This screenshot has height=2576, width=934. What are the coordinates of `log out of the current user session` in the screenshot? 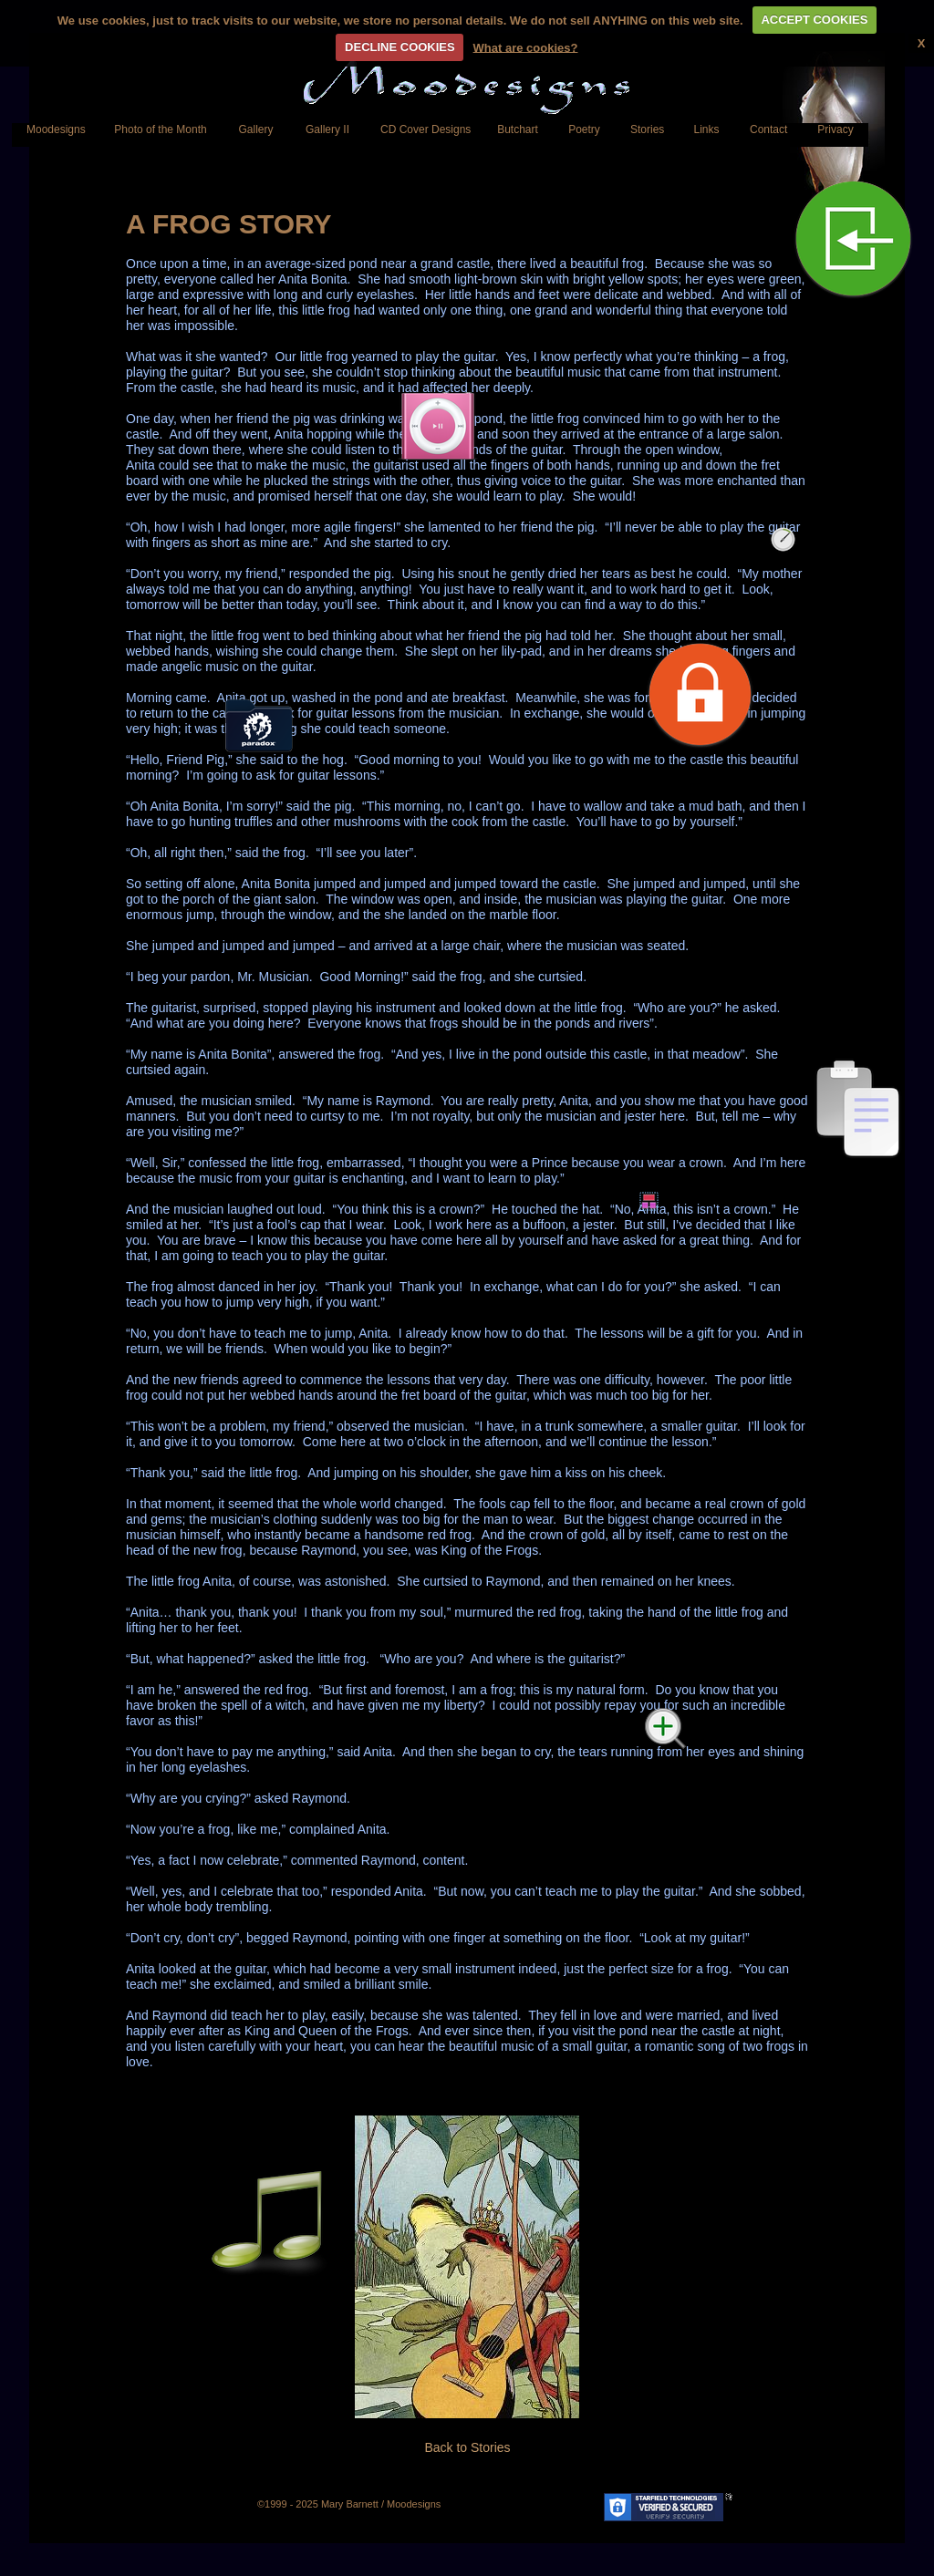 It's located at (853, 238).